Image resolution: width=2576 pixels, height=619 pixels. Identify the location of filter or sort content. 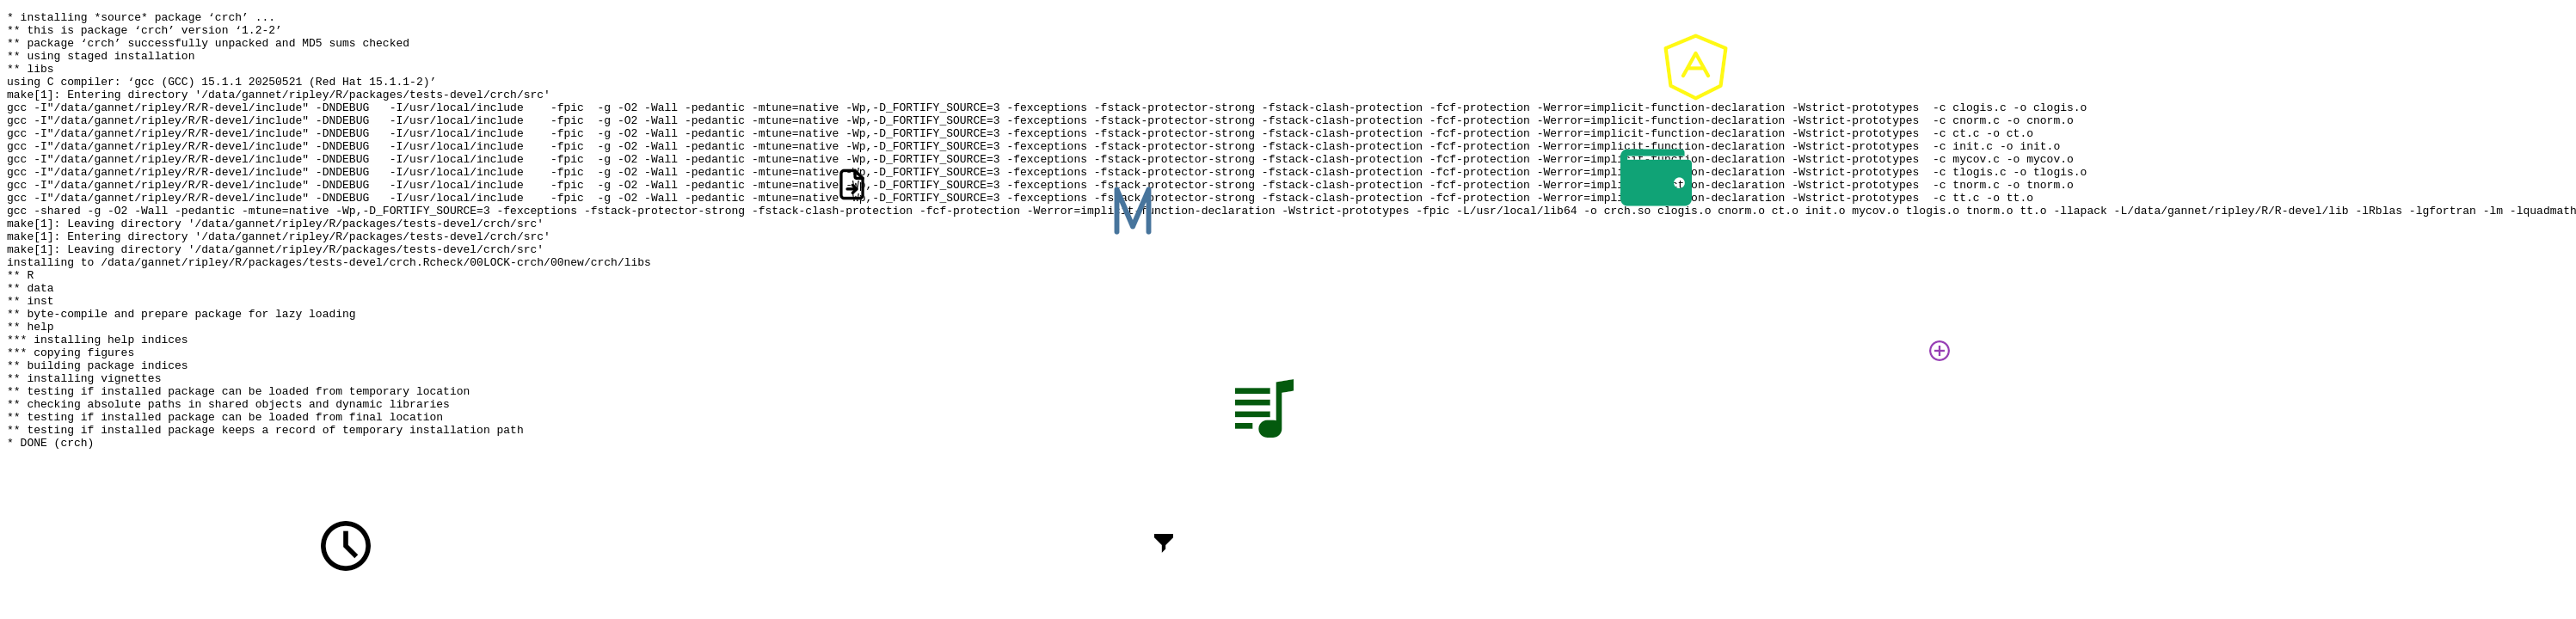
(1164, 543).